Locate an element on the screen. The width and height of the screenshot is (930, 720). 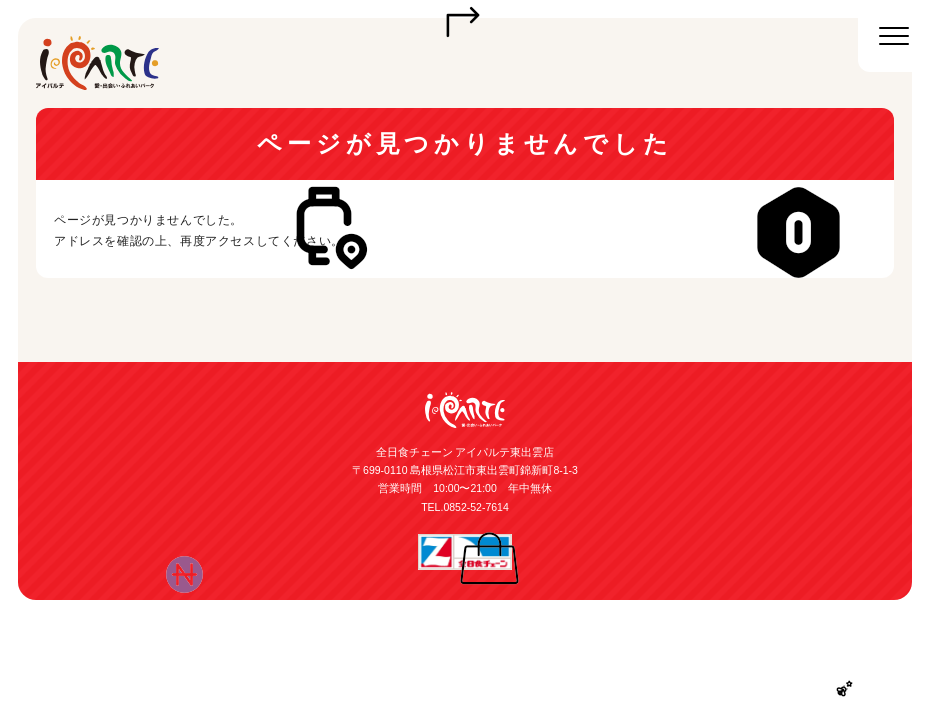
access shopping bag or cart is located at coordinates (489, 561).